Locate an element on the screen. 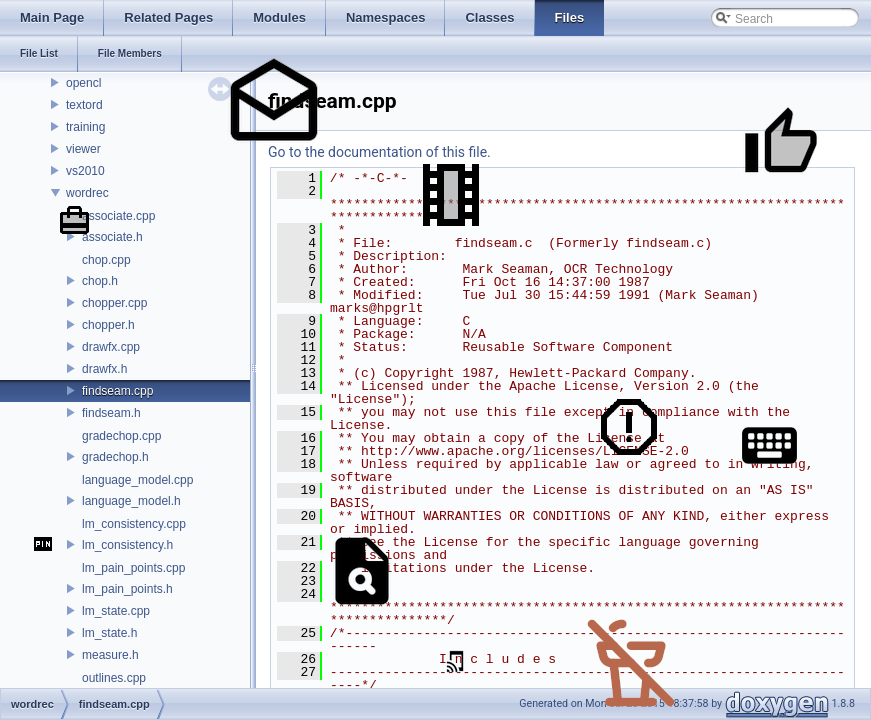  access travel documents or itinerary is located at coordinates (74, 220).